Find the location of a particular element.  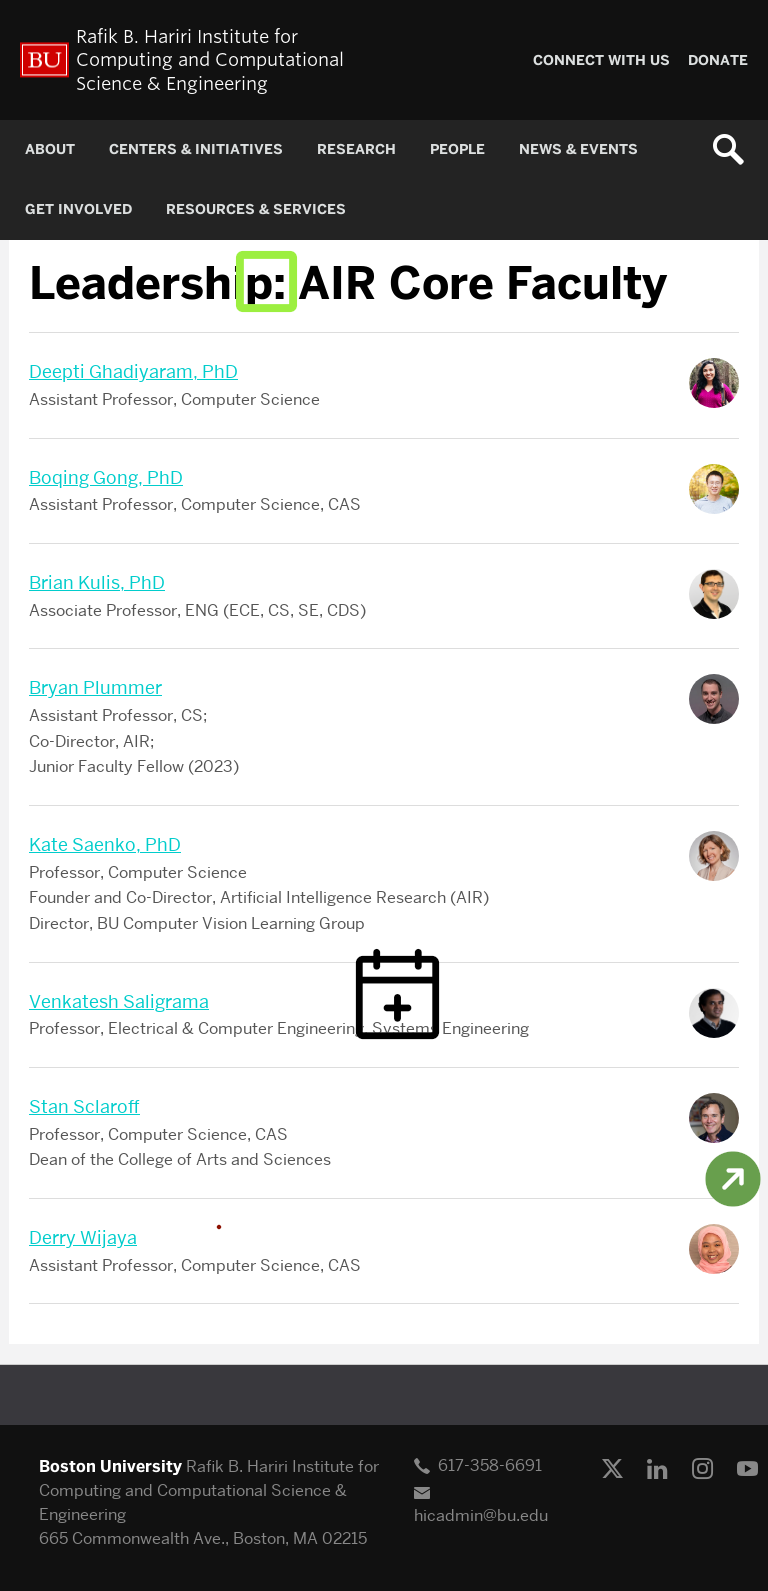

stop media playback is located at coordinates (266, 281).